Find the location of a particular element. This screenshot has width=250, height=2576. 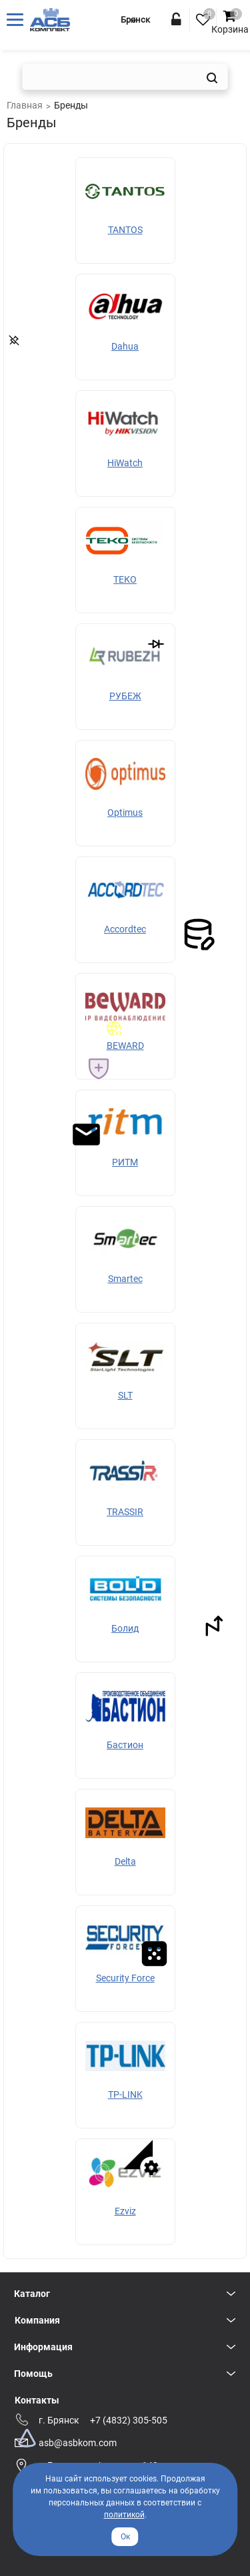

indicates an indirect or alternate route is located at coordinates (213, 1626).